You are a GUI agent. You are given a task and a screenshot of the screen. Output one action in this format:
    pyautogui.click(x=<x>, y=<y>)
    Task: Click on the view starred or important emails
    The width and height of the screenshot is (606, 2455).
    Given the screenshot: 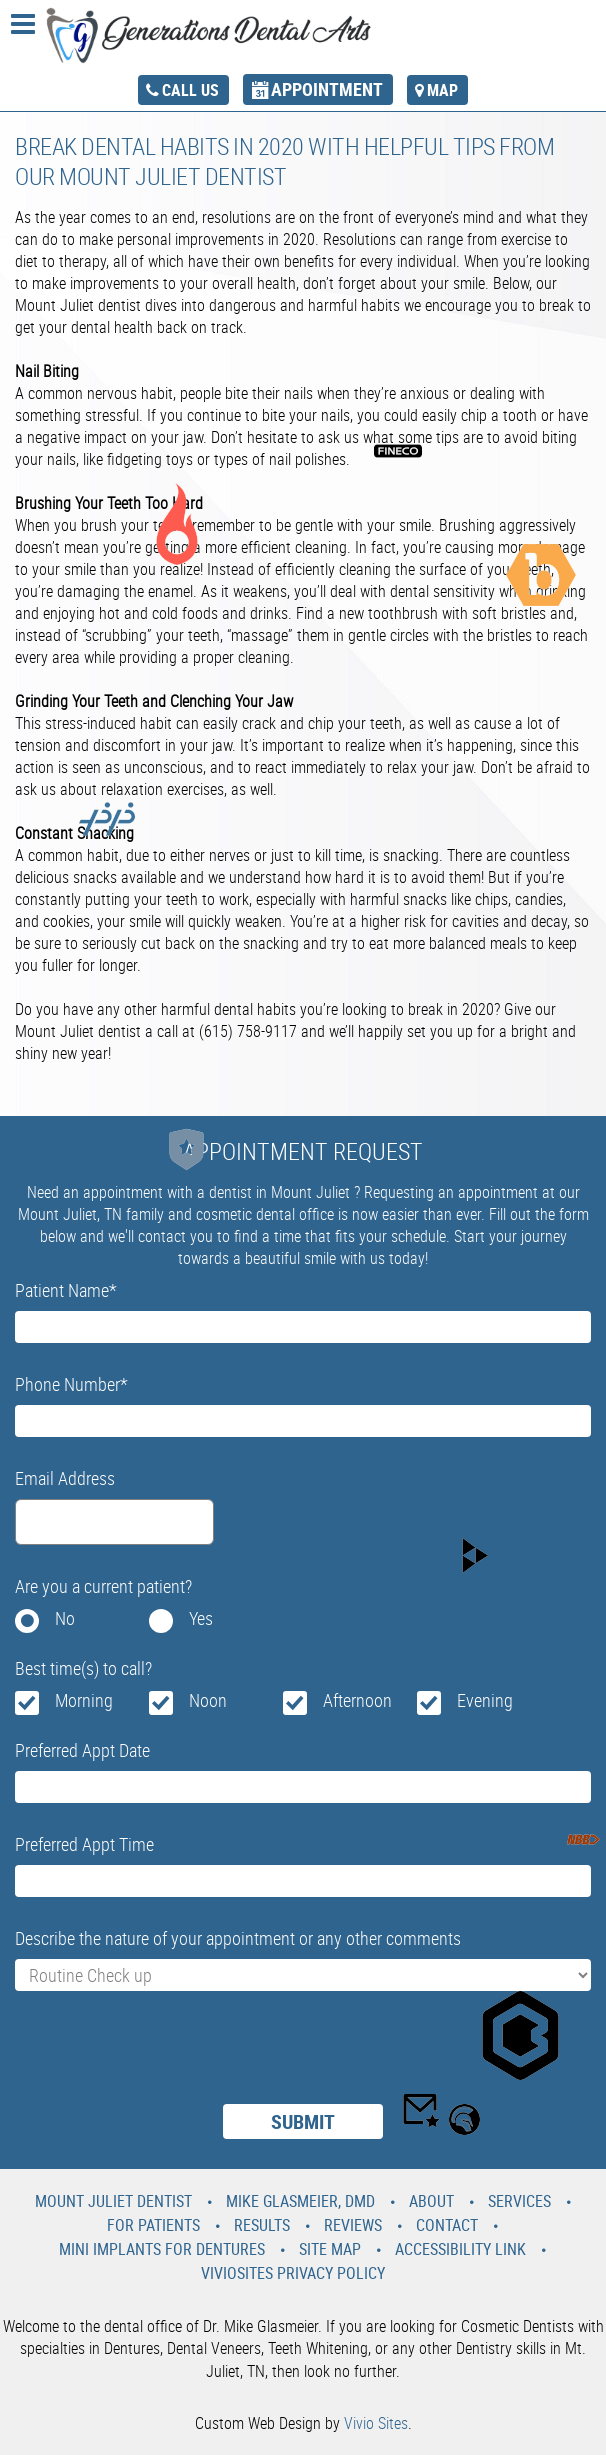 What is the action you would take?
    pyautogui.click(x=420, y=2109)
    